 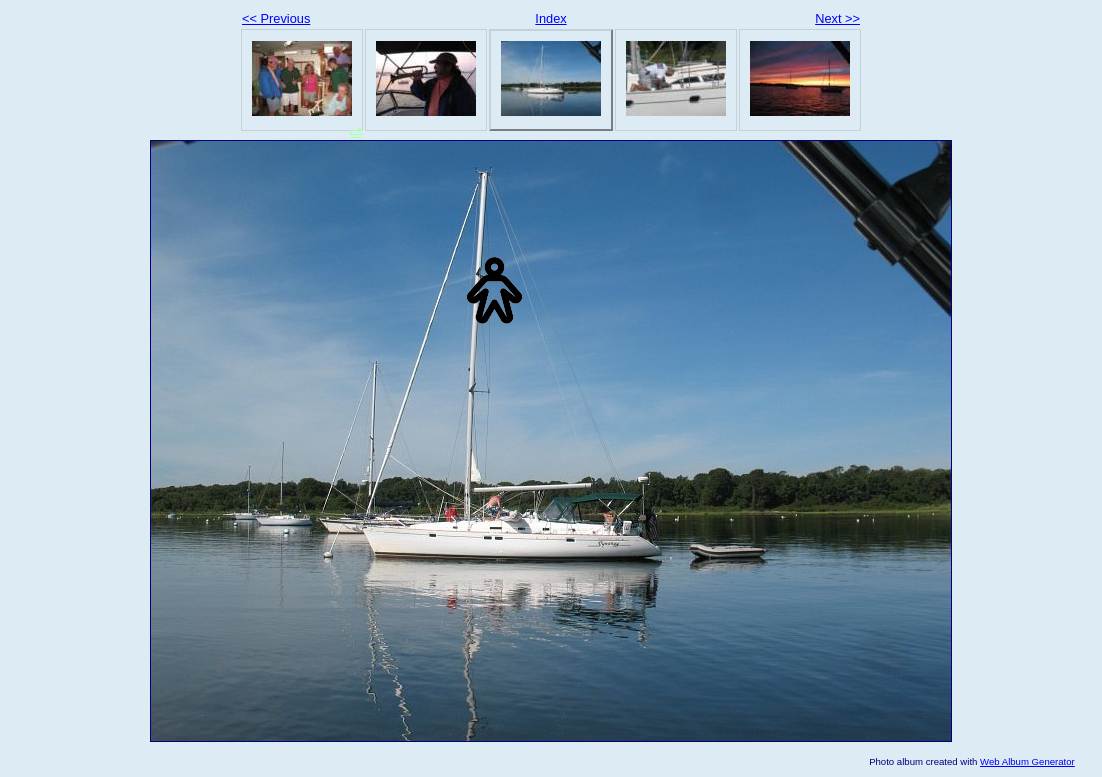 I want to click on view area chart or graph data, so click(x=356, y=132).